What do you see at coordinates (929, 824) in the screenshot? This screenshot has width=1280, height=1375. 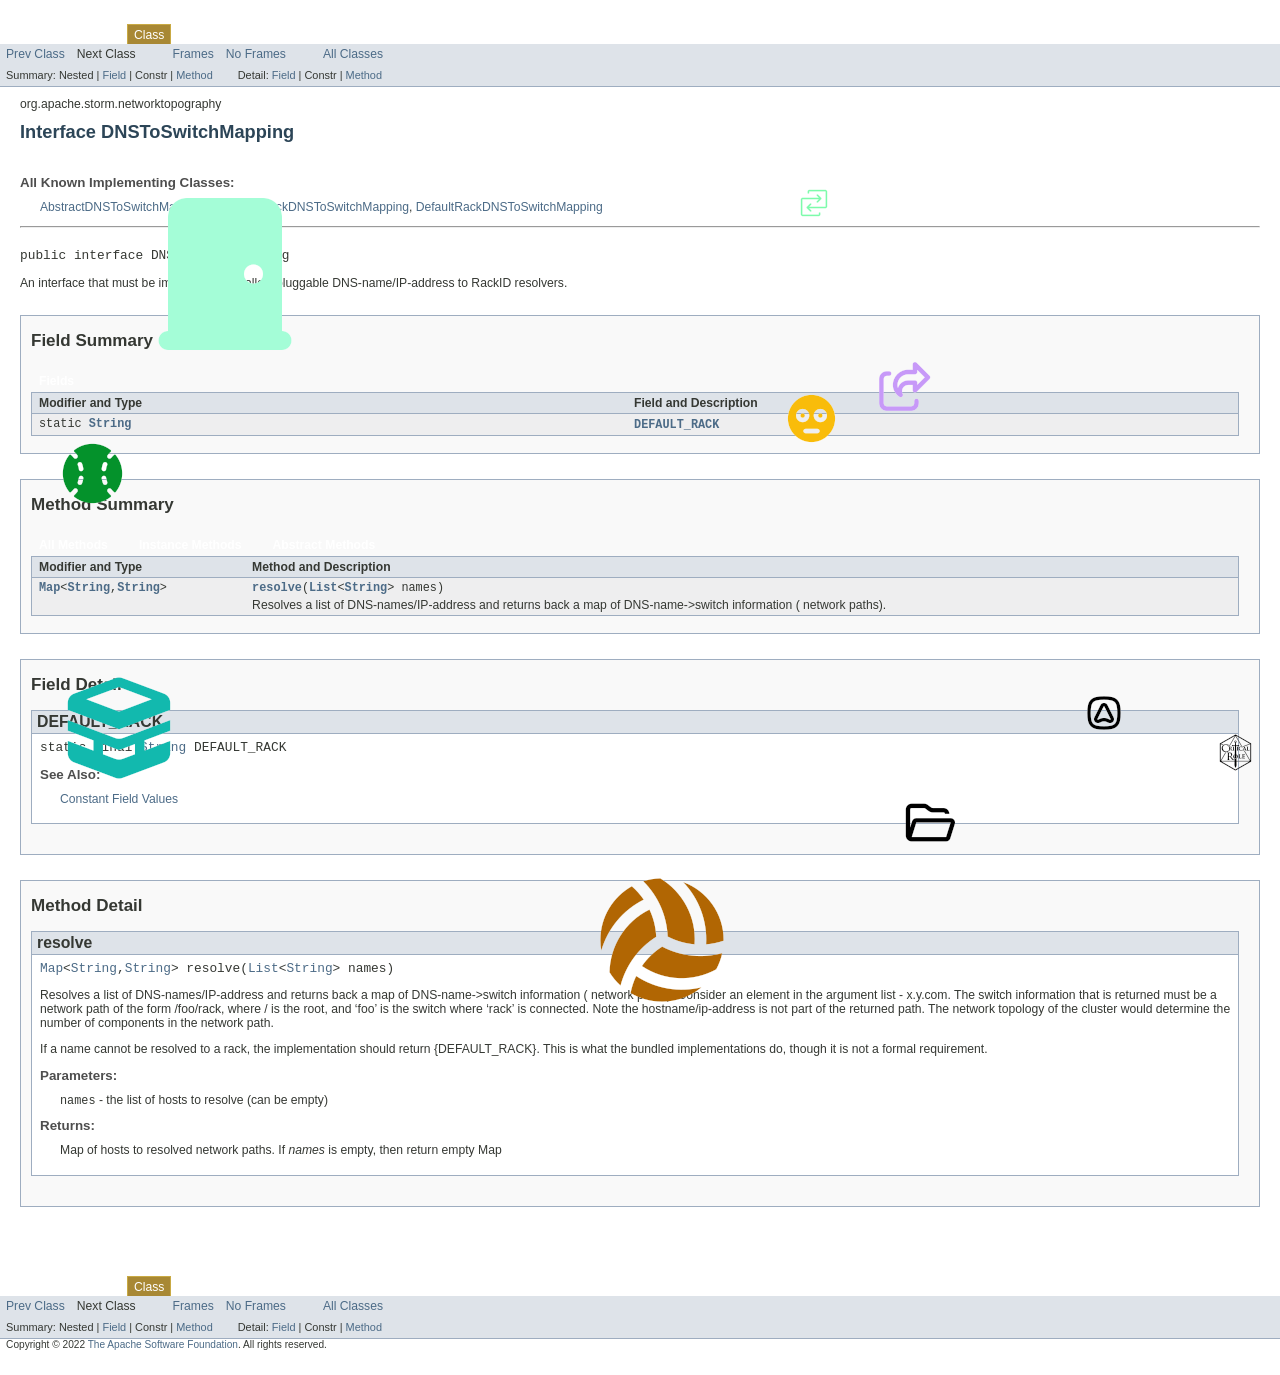 I see `open folder to view contents` at bounding box center [929, 824].